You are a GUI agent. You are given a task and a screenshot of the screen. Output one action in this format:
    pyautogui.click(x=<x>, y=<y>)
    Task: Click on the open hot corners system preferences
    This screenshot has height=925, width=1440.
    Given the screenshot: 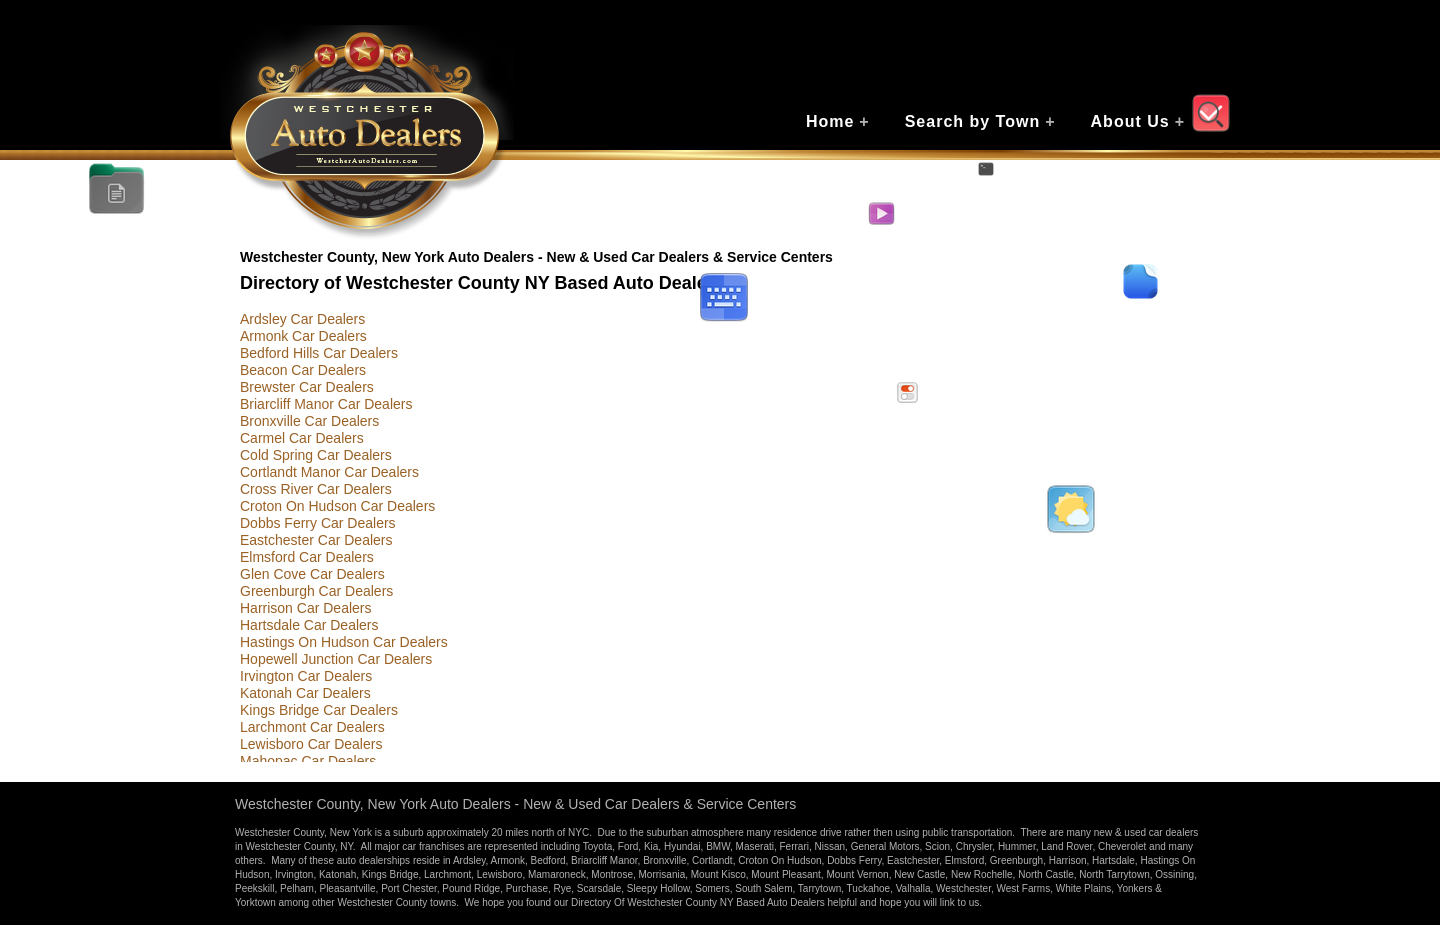 What is the action you would take?
    pyautogui.click(x=1140, y=281)
    